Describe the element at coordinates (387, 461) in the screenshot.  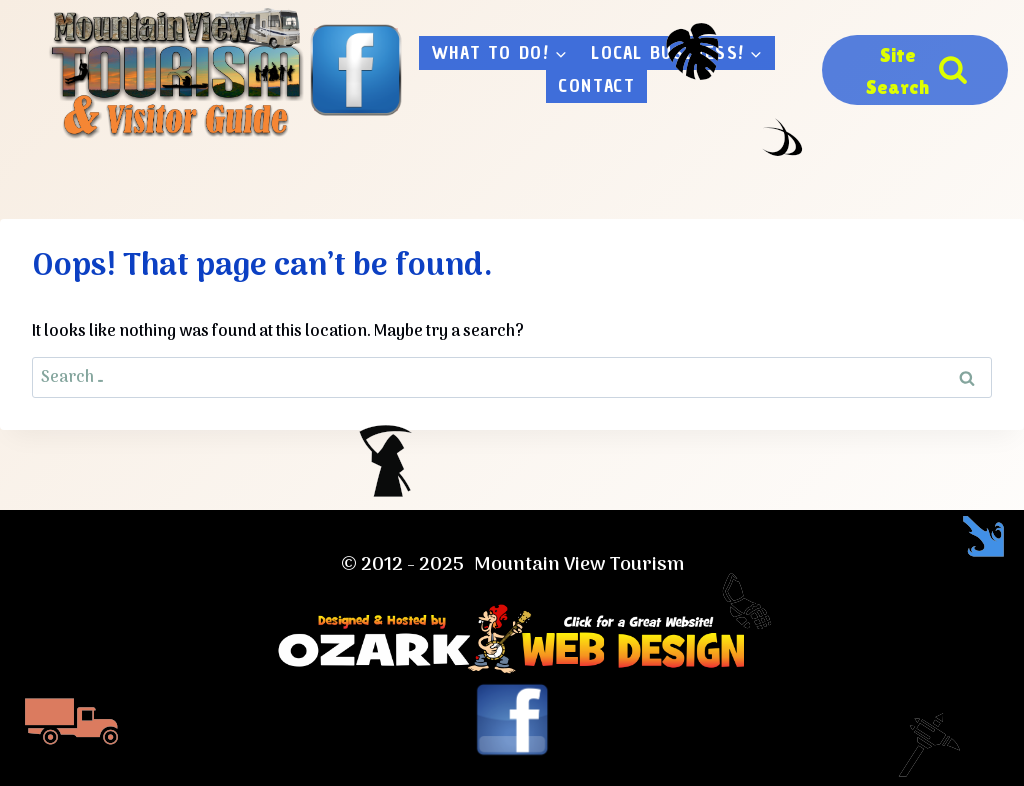
I see `indicates death or game over state` at that location.